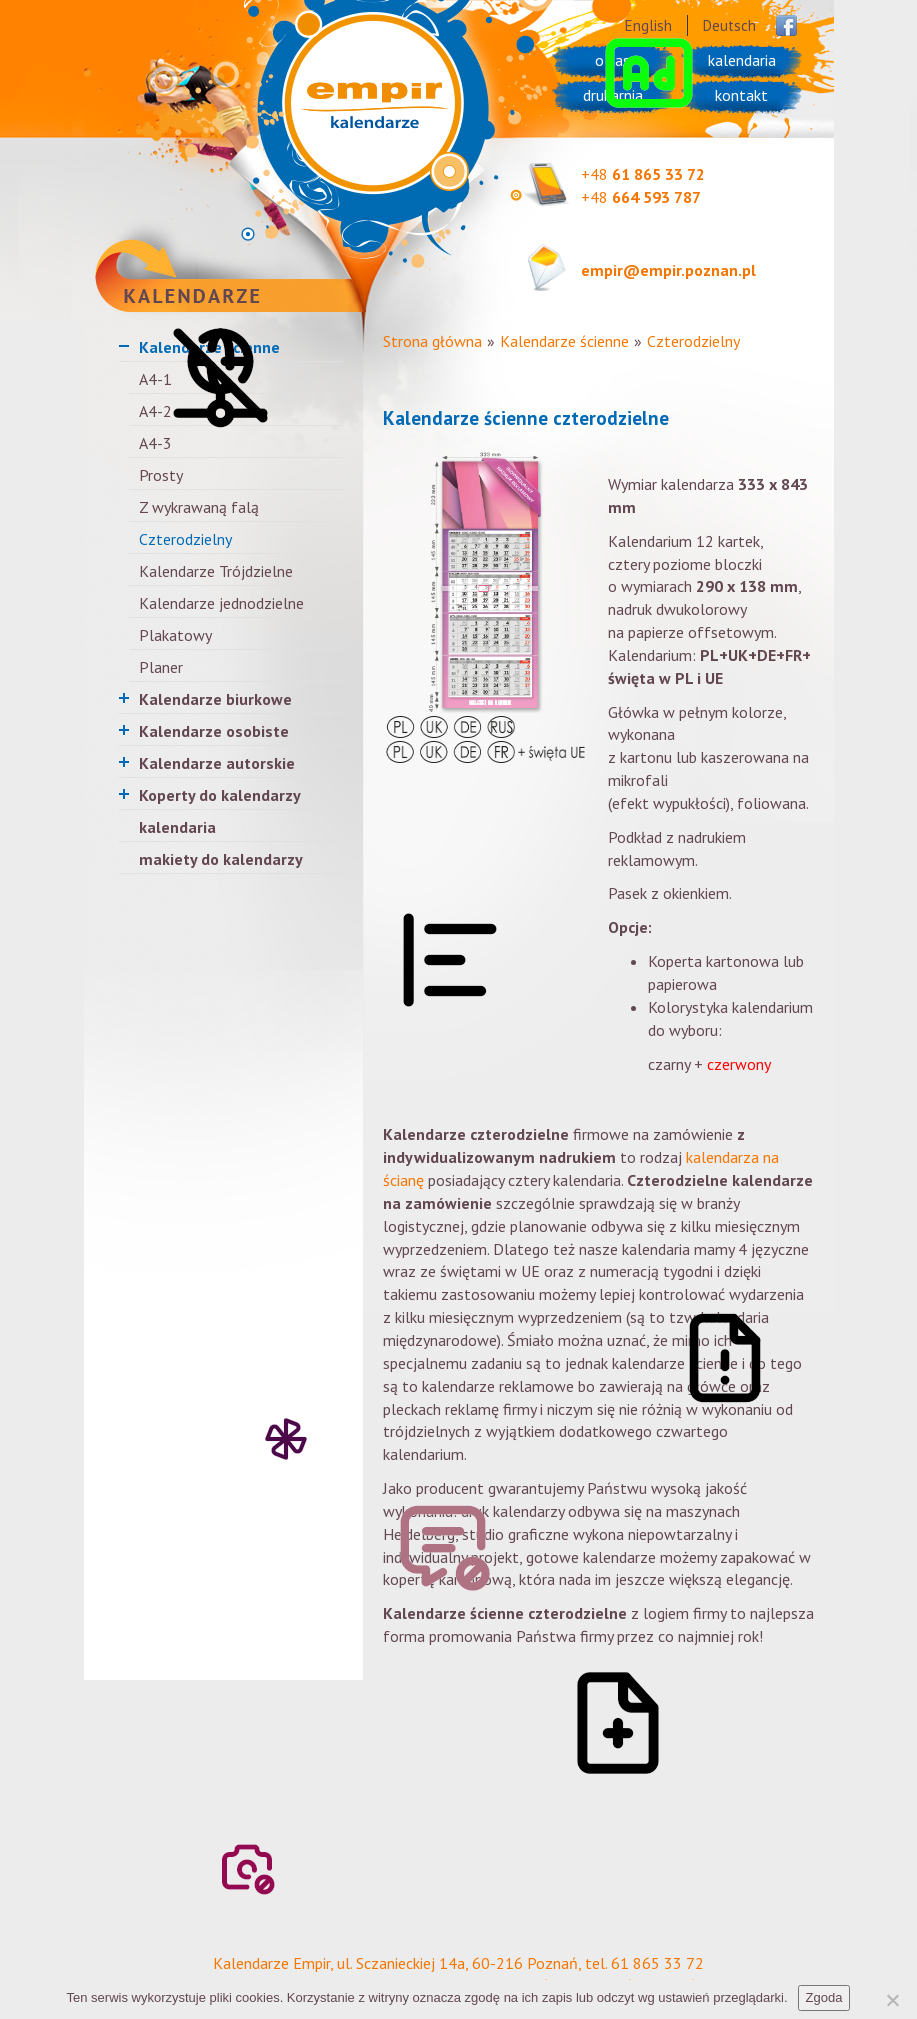 This screenshot has width=917, height=2019. I want to click on cancel or delete a message, so click(443, 1544).